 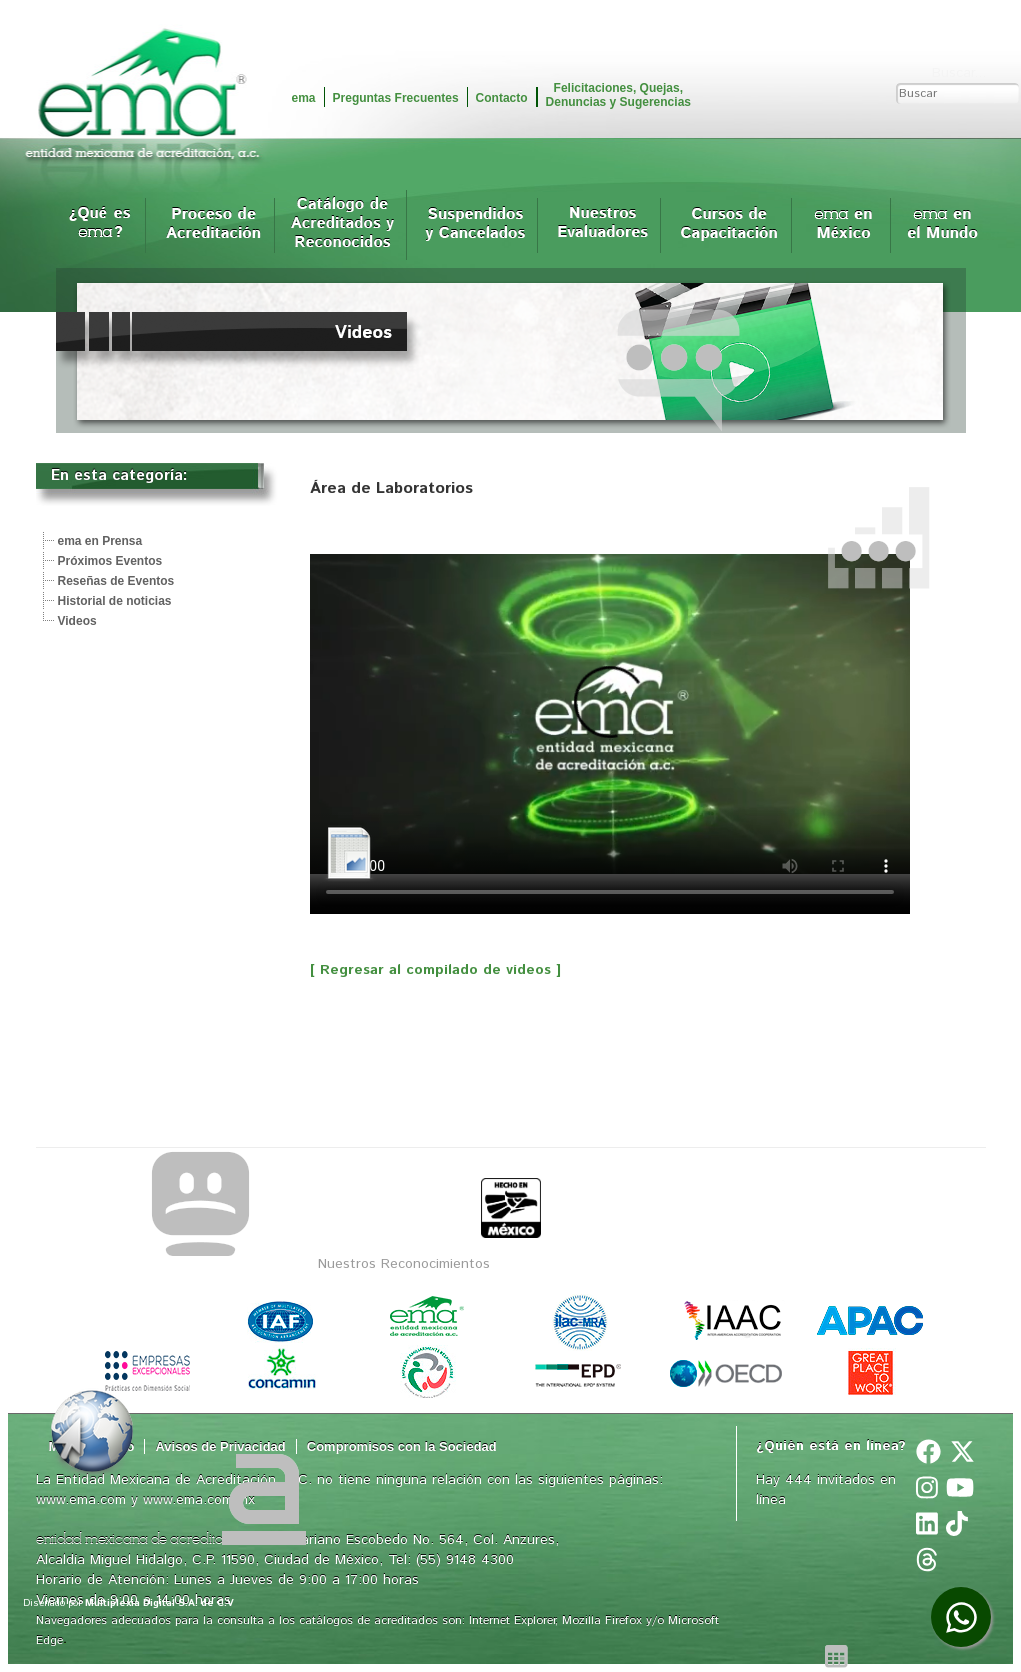 I want to click on indicates a pending message or chat request, so click(x=678, y=370).